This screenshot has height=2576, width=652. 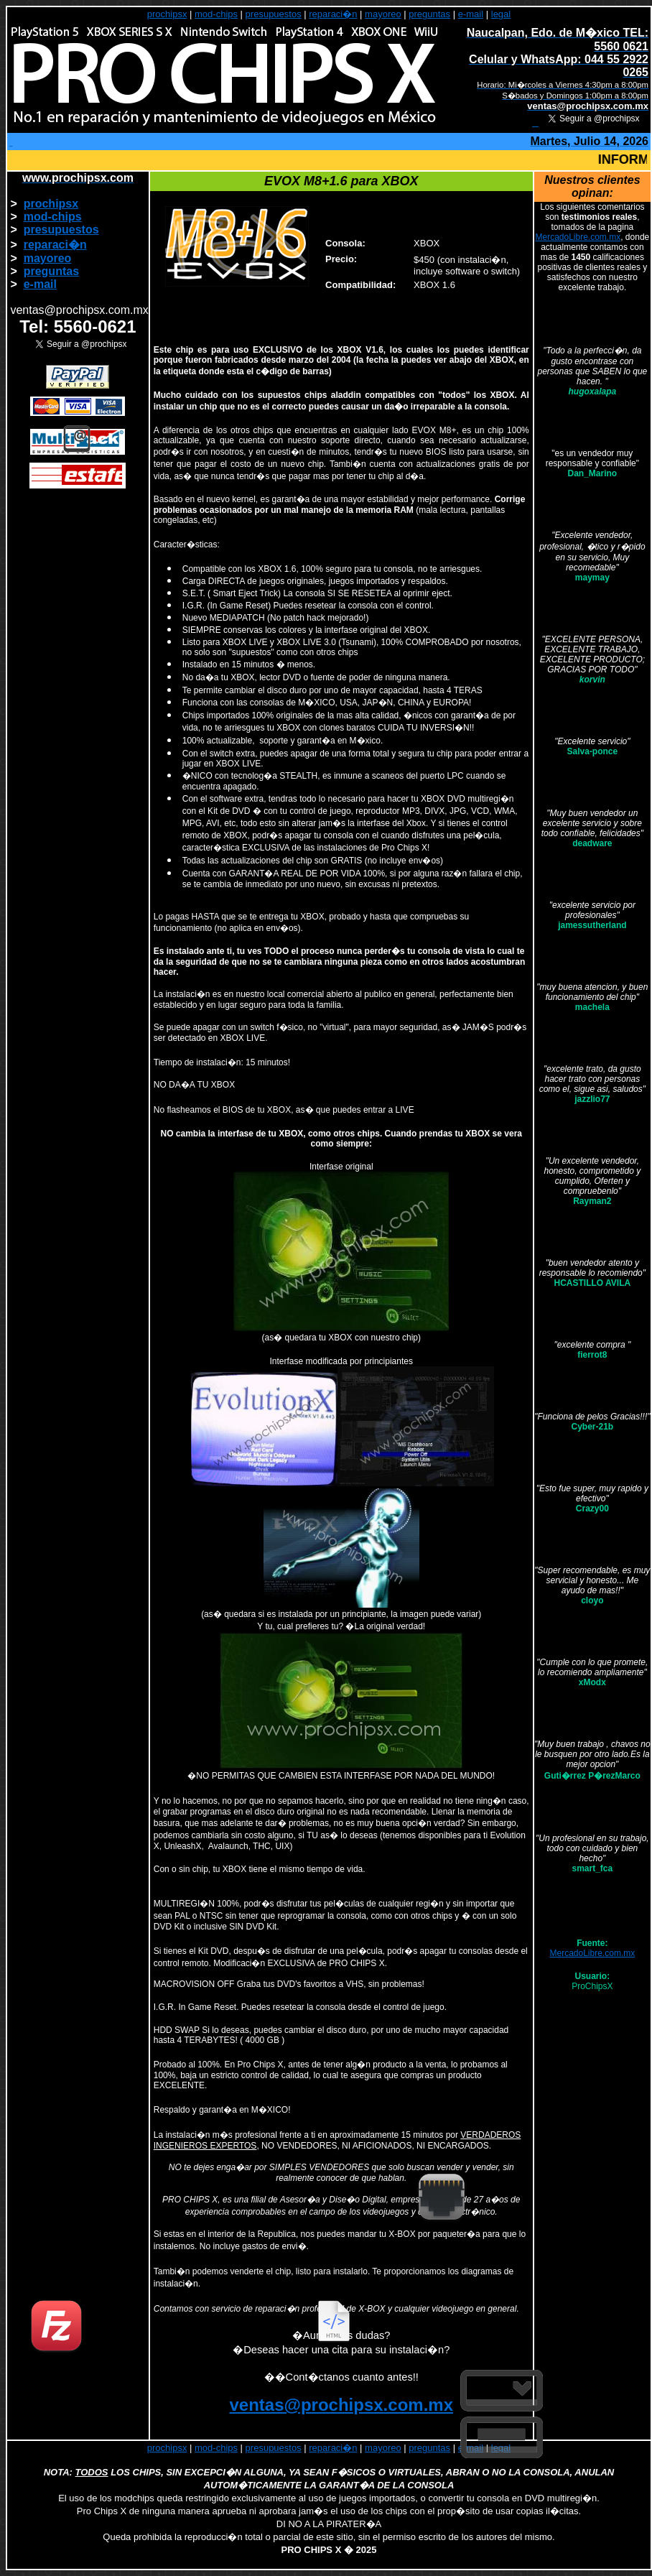 What do you see at coordinates (77, 439) in the screenshot?
I see `access keyboard and input settings` at bounding box center [77, 439].